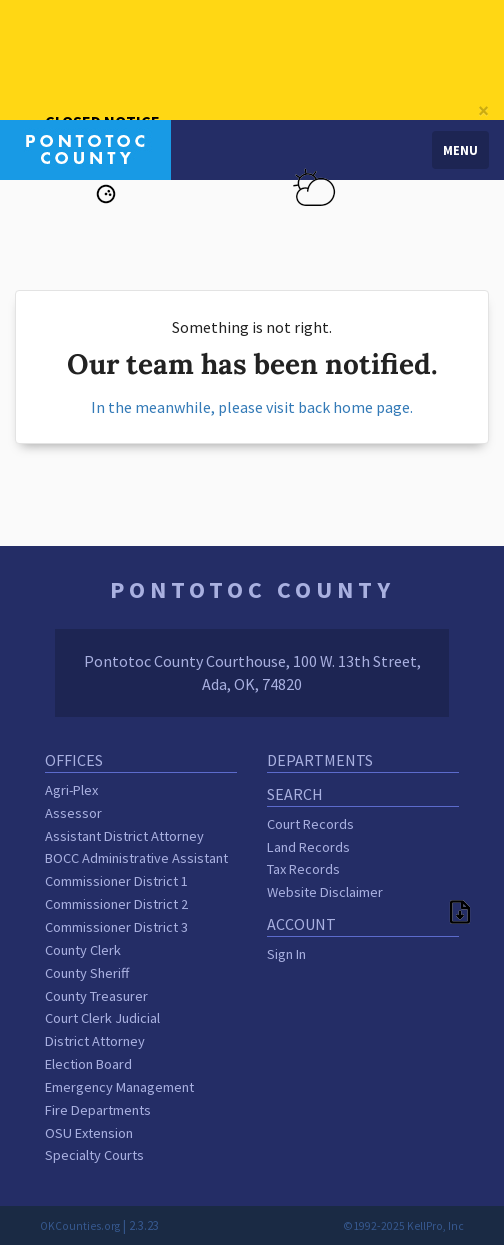 The width and height of the screenshot is (504, 1245). Describe the element at coordinates (106, 194) in the screenshot. I see `access bowling or sports-related features` at that location.